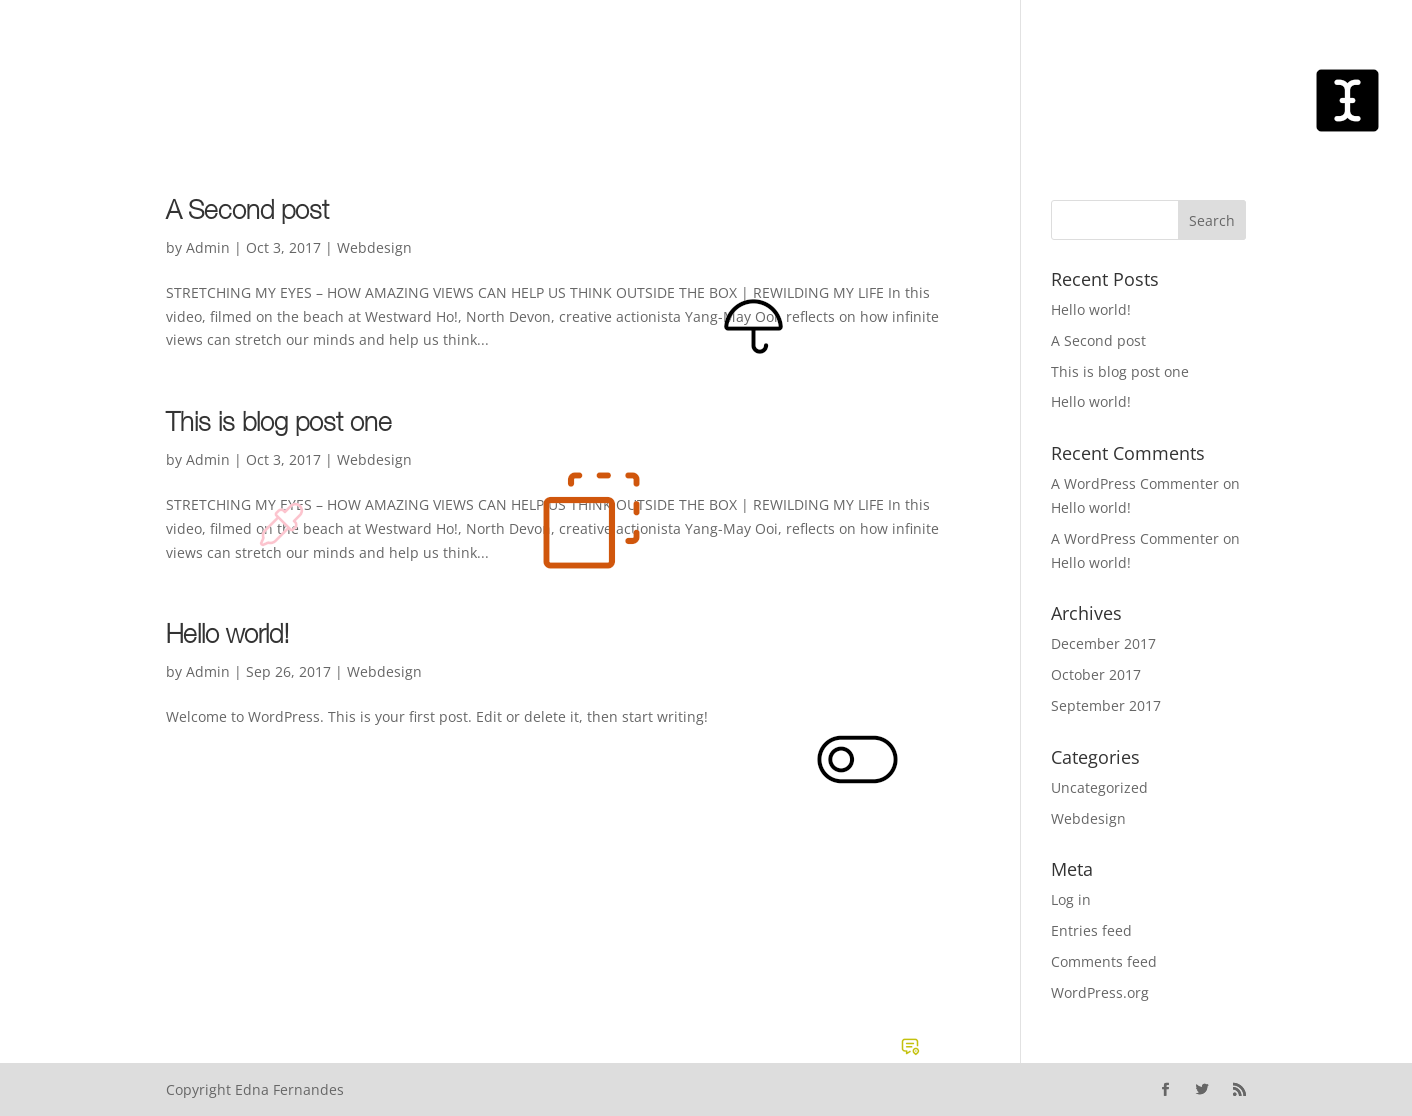 This screenshot has width=1412, height=1116. What do you see at coordinates (1347, 100) in the screenshot?
I see `text input field cursor indicator` at bounding box center [1347, 100].